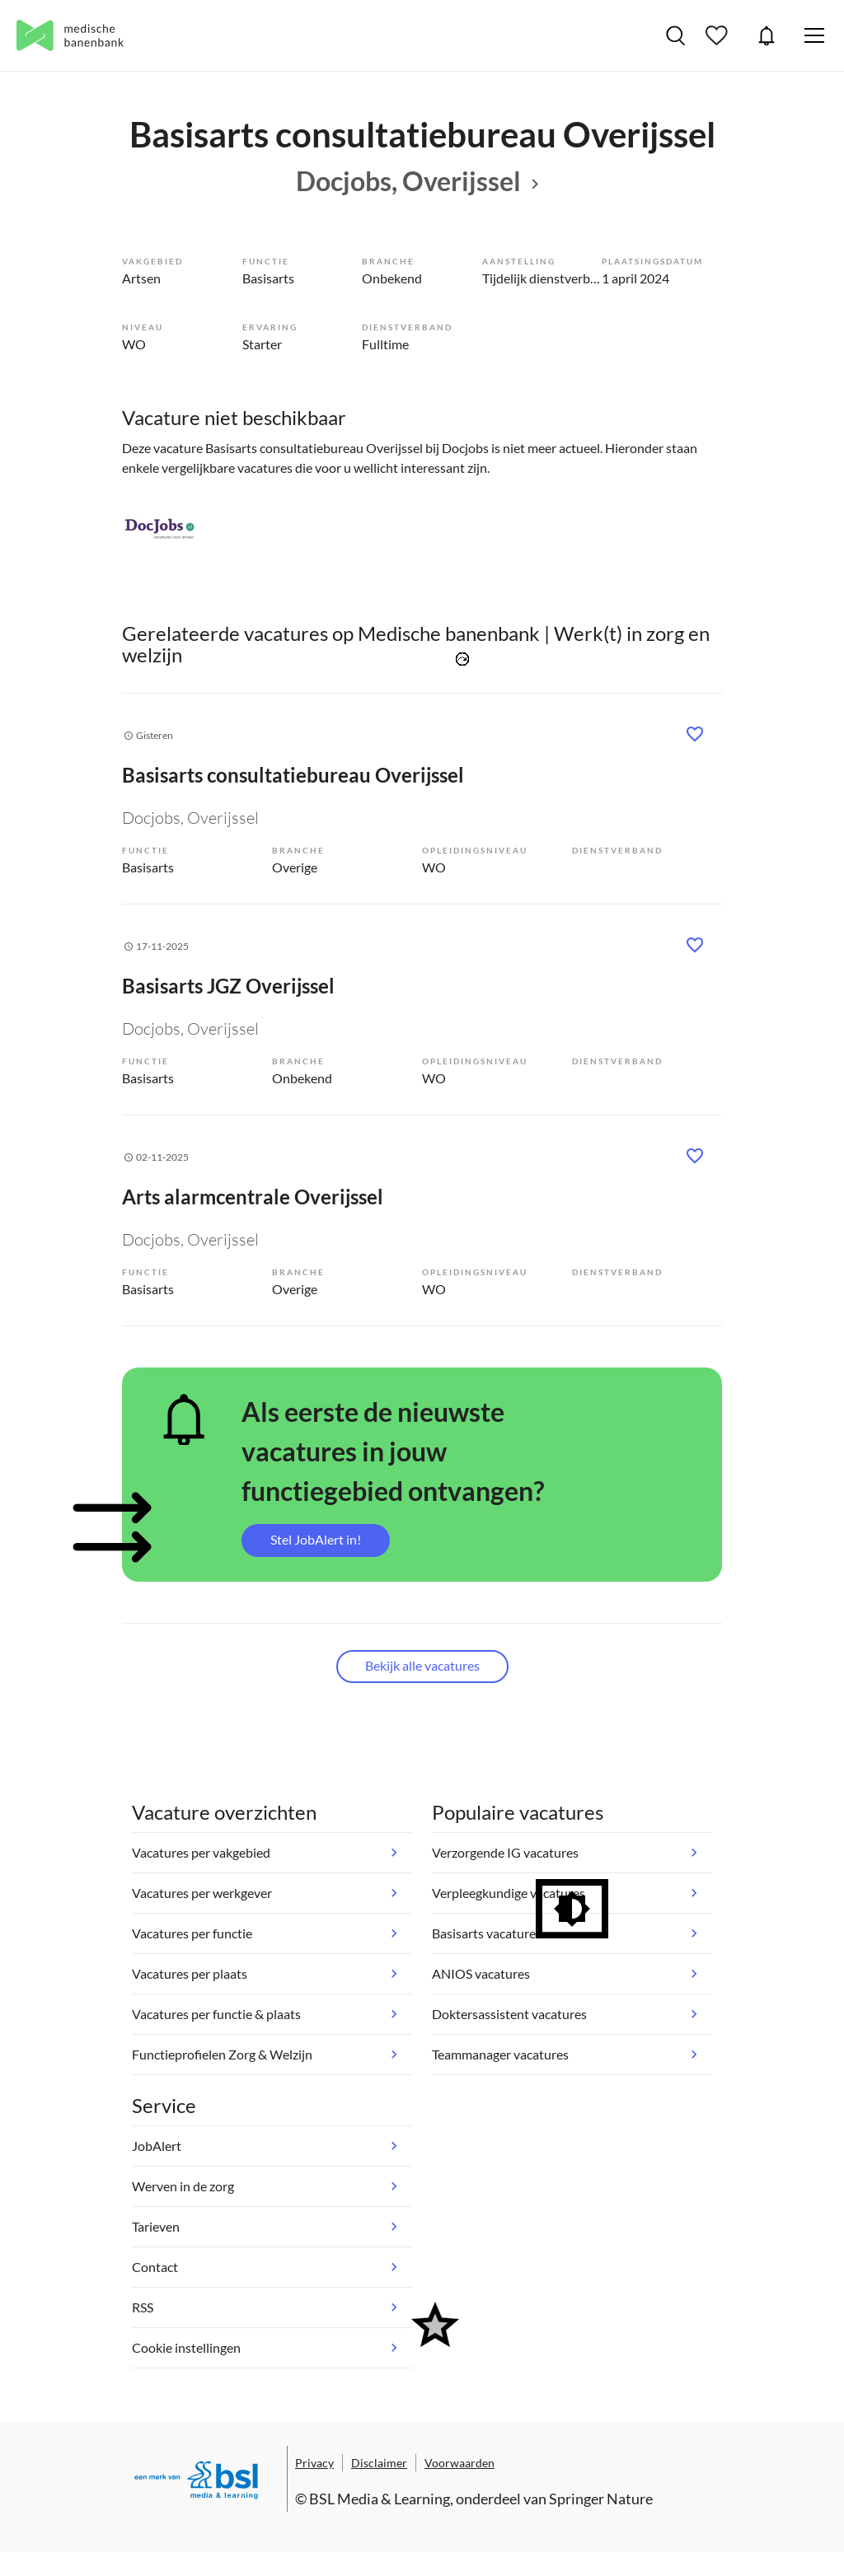 The image size is (844, 2576). What do you see at coordinates (572, 1909) in the screenshot?
I see `adjust display brightness settings` at bounding box center [572, 1909].